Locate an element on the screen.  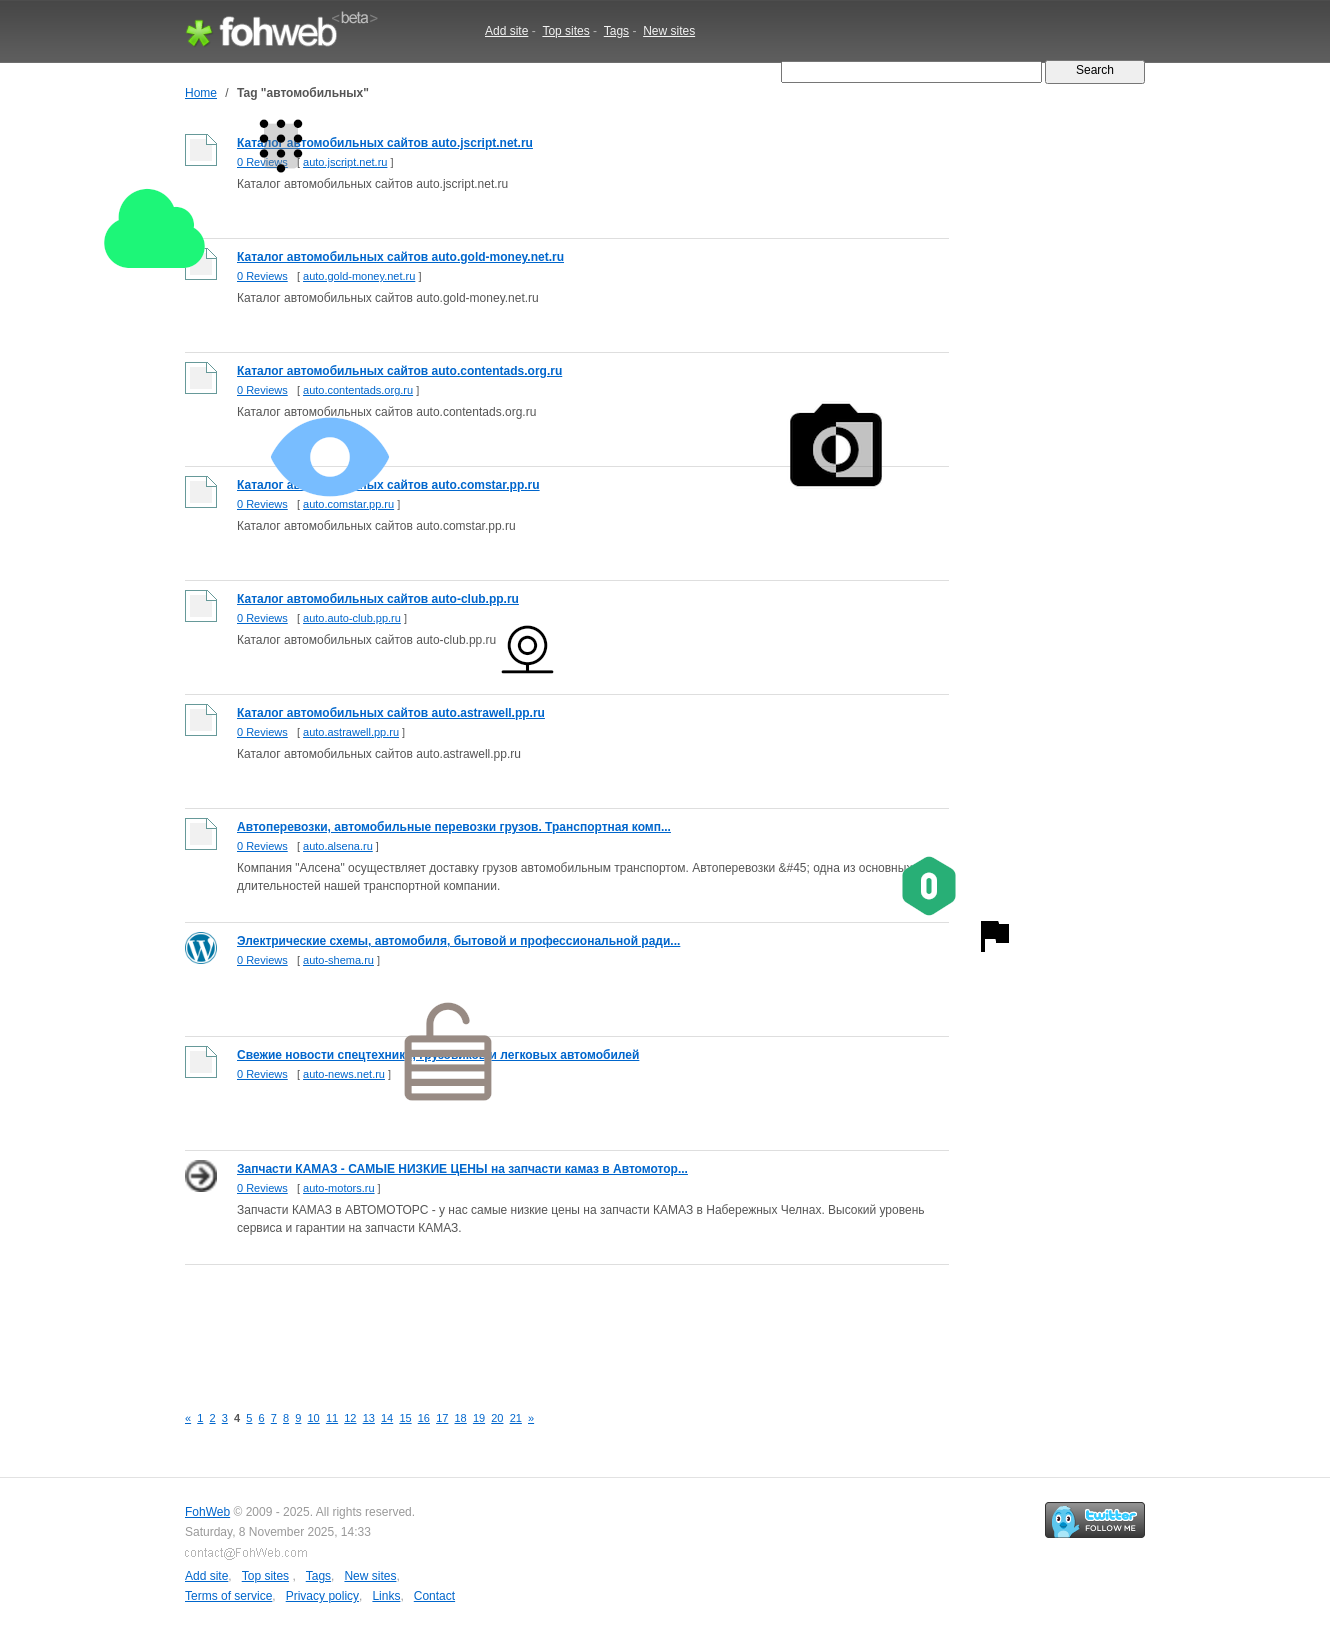
view or preview content is located at coordinates (330, 457).